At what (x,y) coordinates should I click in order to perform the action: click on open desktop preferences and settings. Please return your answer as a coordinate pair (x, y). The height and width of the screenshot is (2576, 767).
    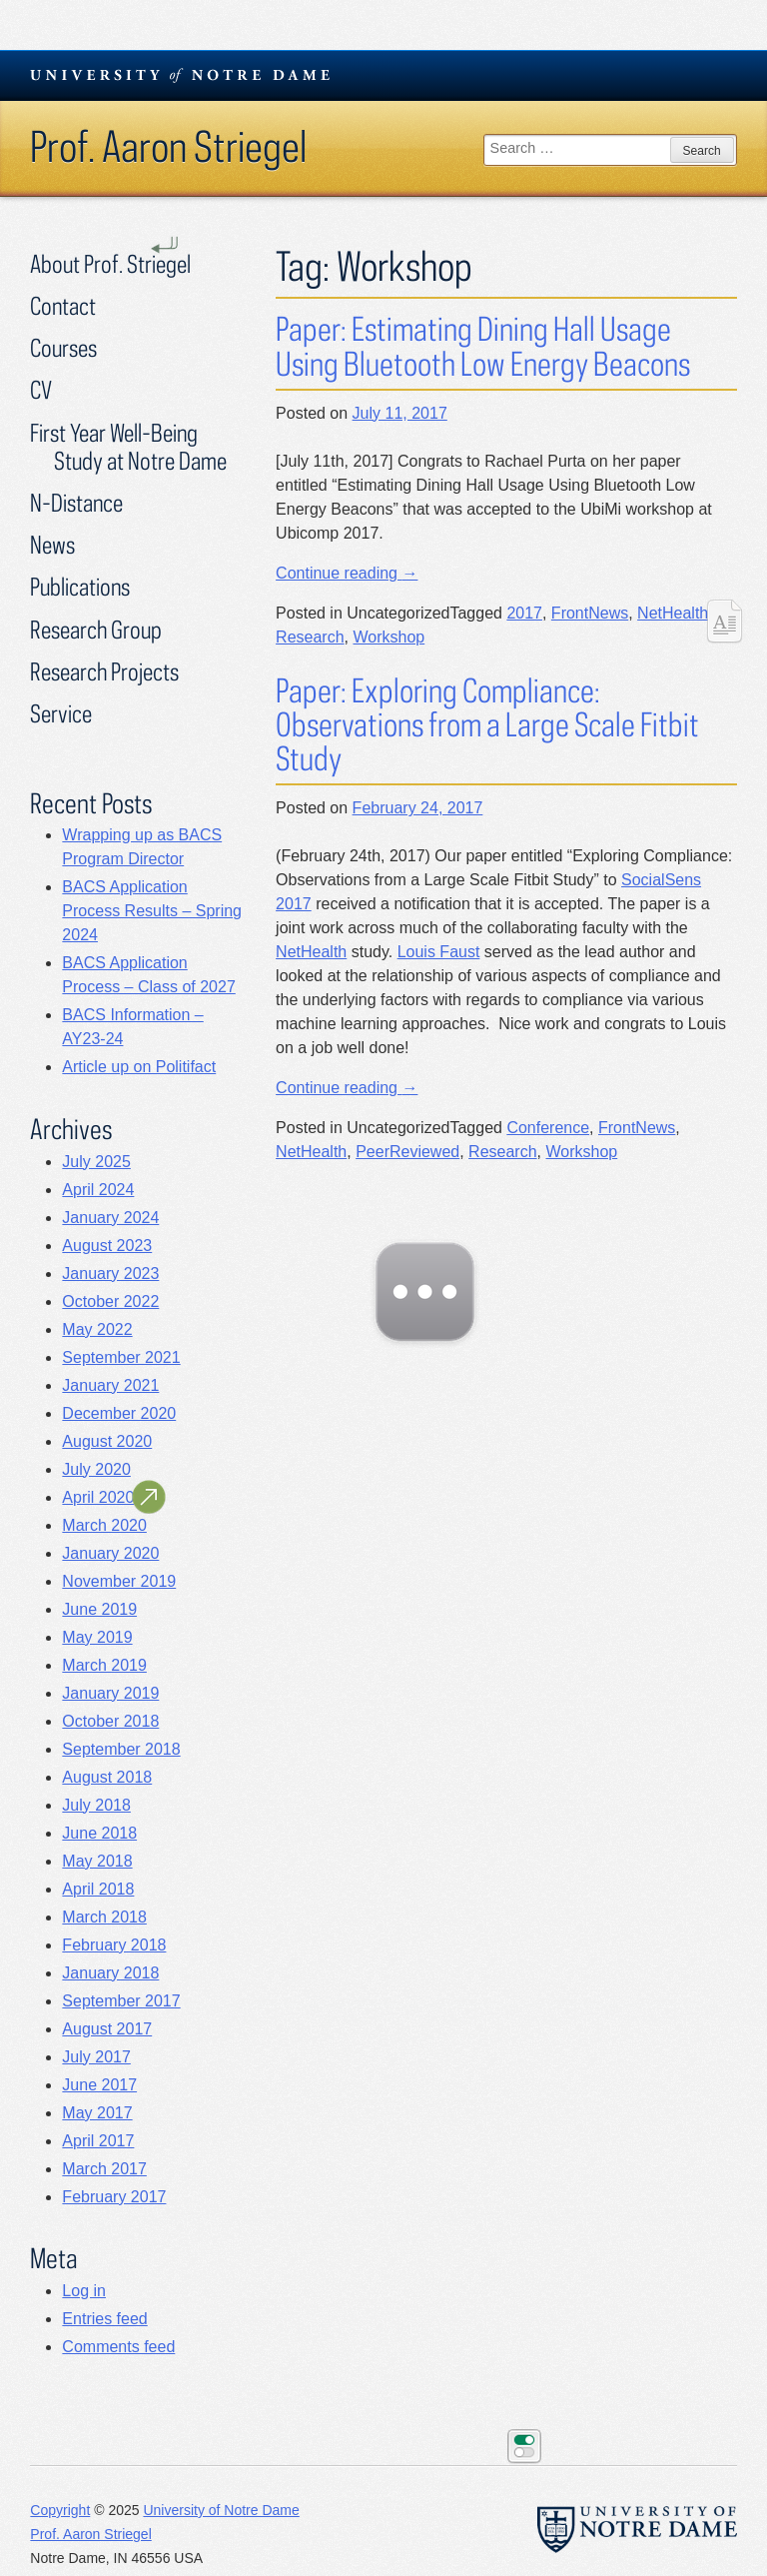
    Looking at the image, I should click on (524, 2446).